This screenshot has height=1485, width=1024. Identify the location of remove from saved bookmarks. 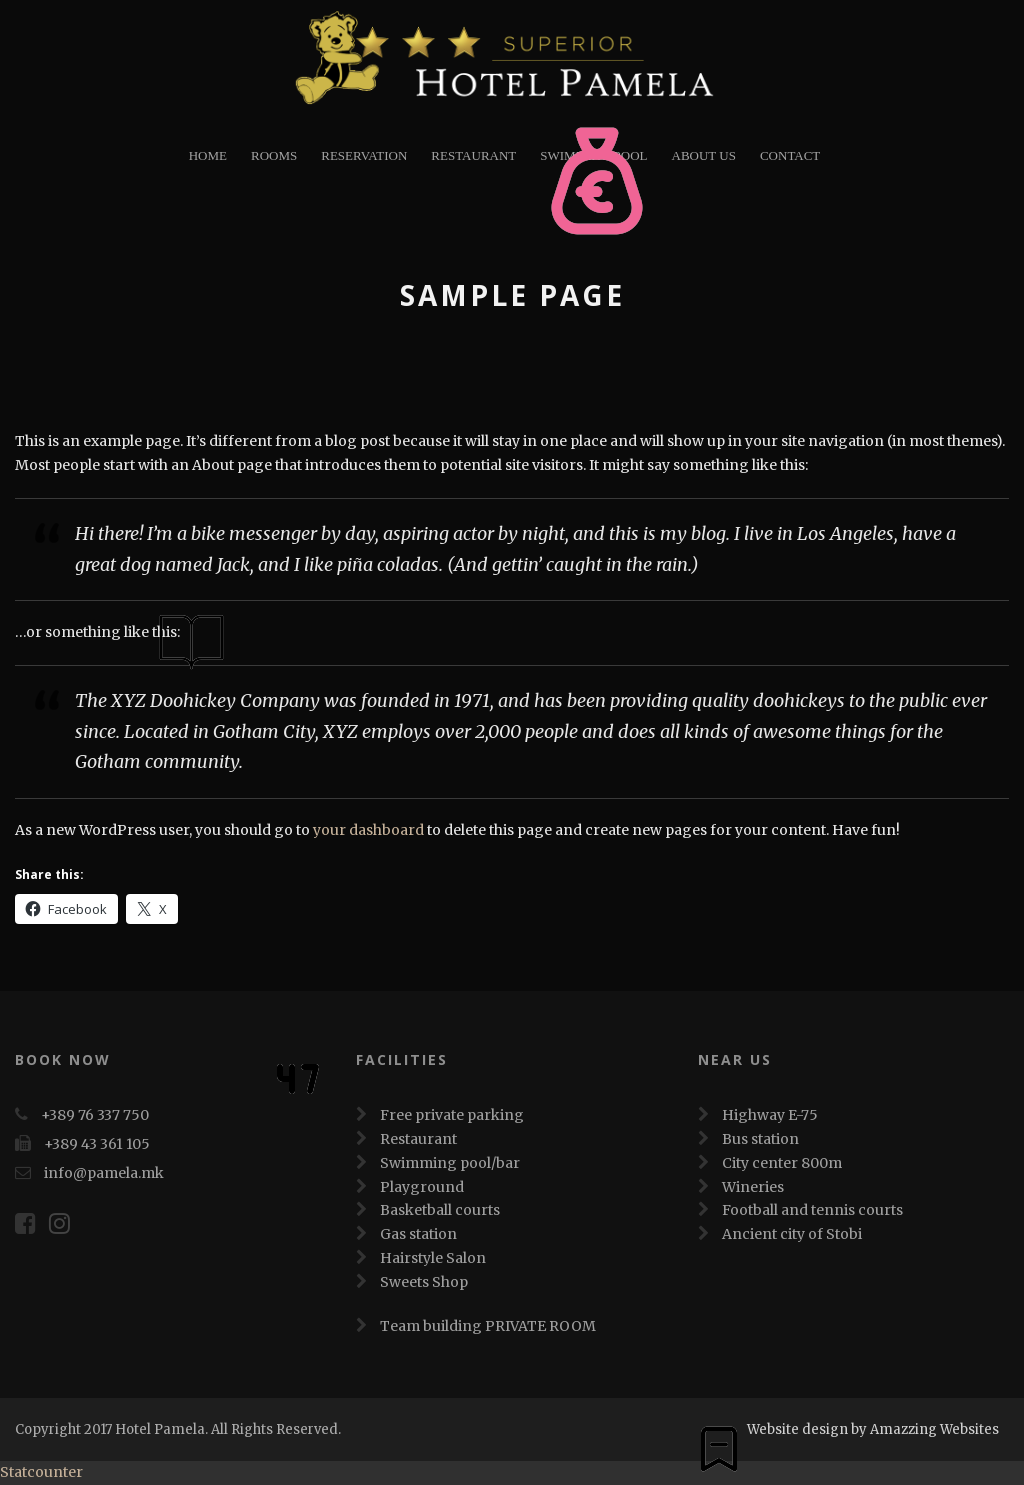
(719, 1449).